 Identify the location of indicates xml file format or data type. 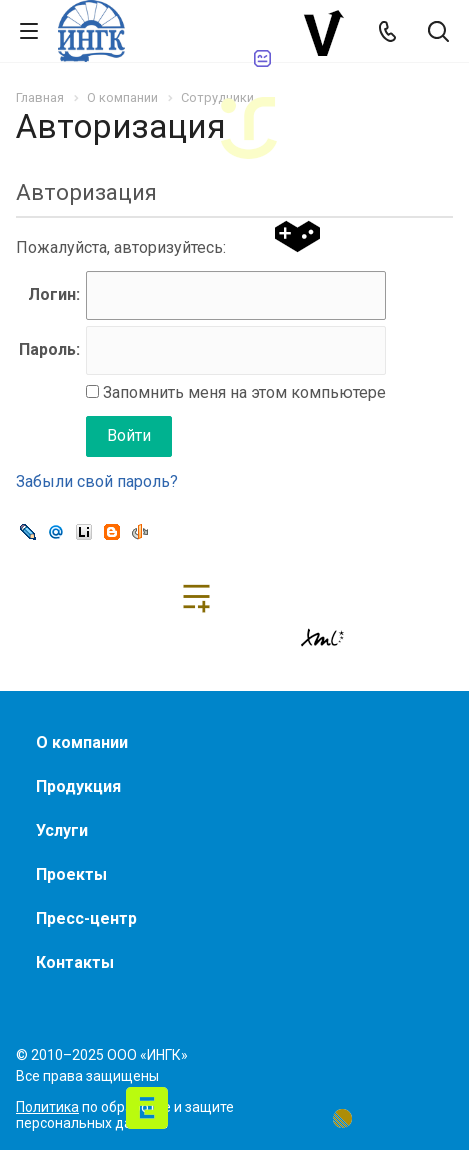
(322, 637).